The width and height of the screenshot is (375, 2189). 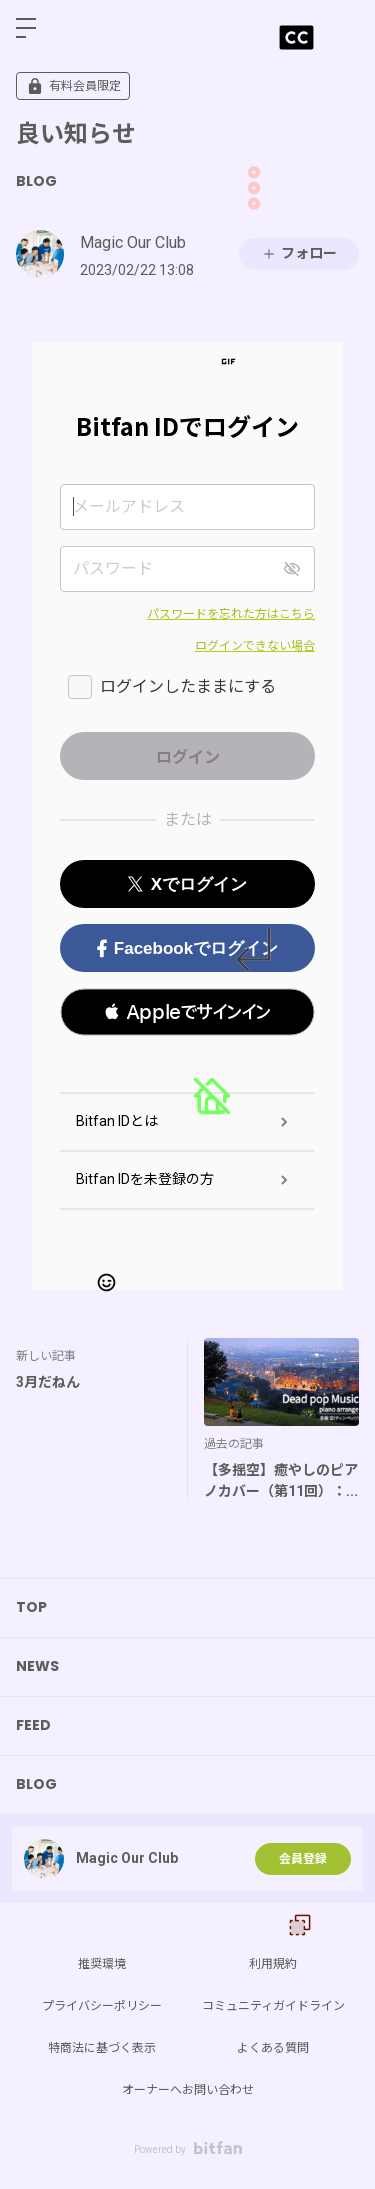 What do you see at coordinates (255, 949) in the screenshot?
I see `go back or return to previous step` at bounding box center [255, 949].